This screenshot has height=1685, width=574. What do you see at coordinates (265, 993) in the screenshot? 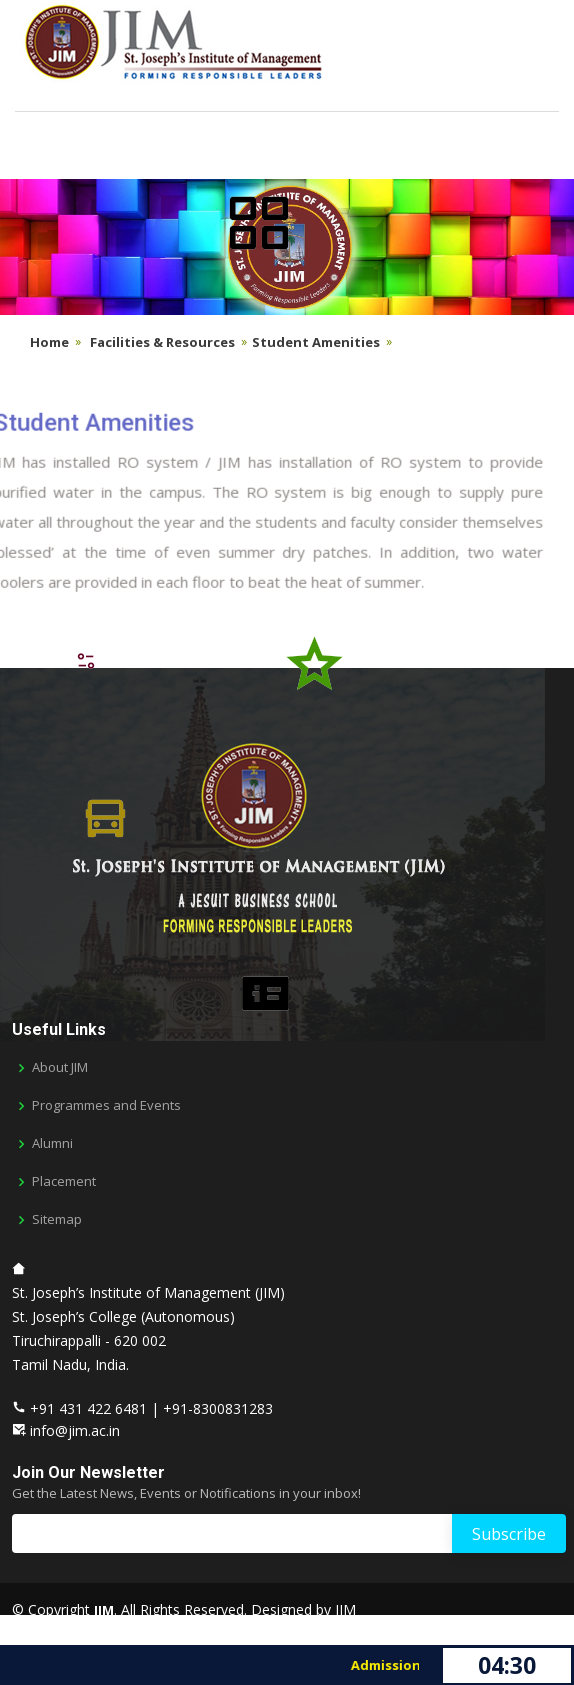
I see `view contact or business card details` at bounding box center [265, 993].